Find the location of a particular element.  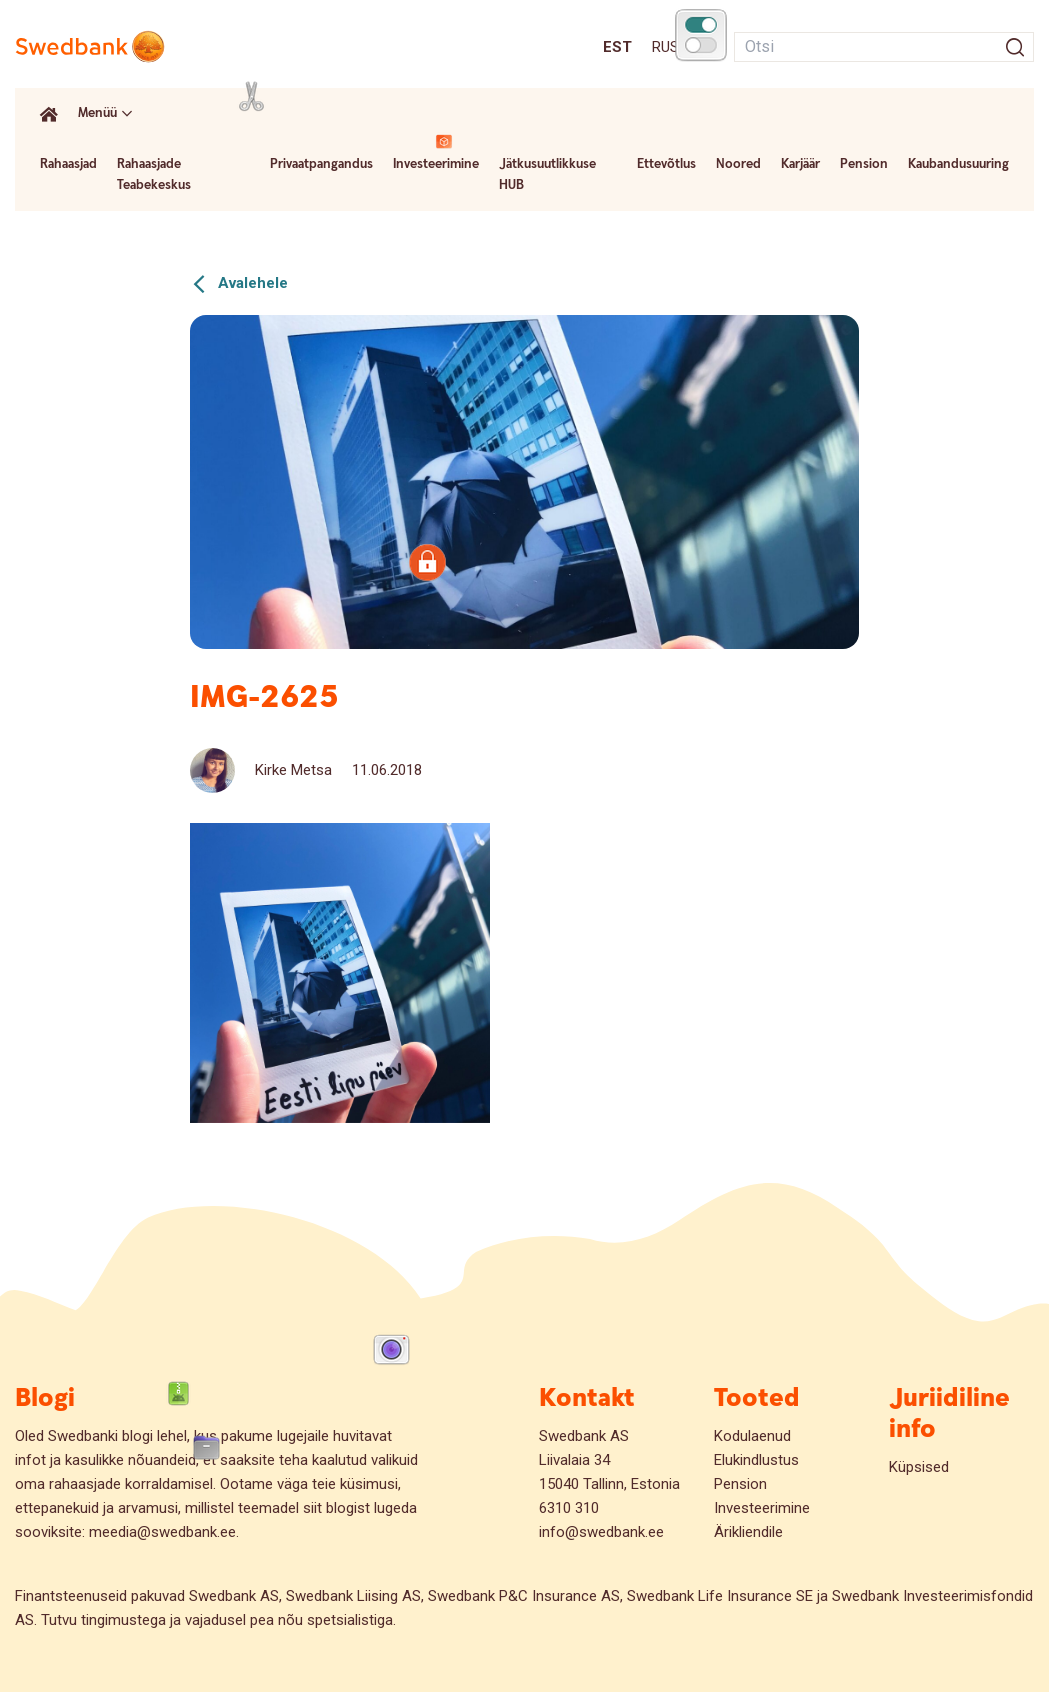

open the file manager app is located at coordinates (206, 1447).